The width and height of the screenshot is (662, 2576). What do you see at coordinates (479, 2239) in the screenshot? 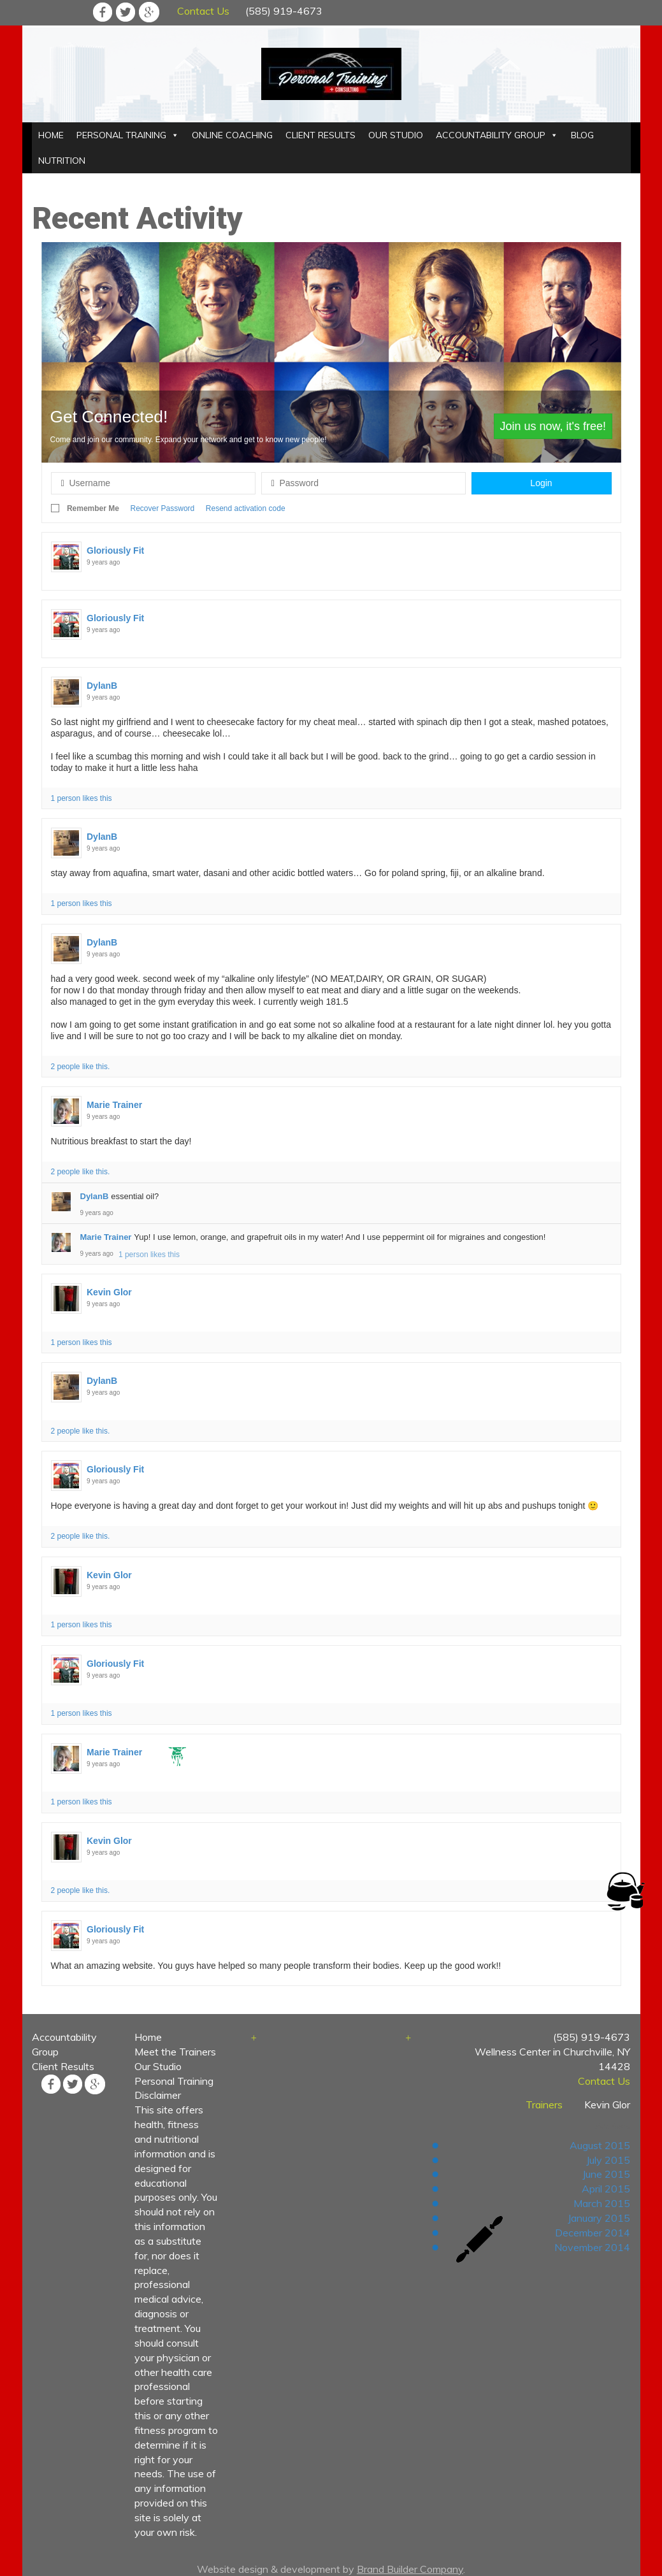
I see `access baking or cooking tools` at bounding box center [479, 2239].